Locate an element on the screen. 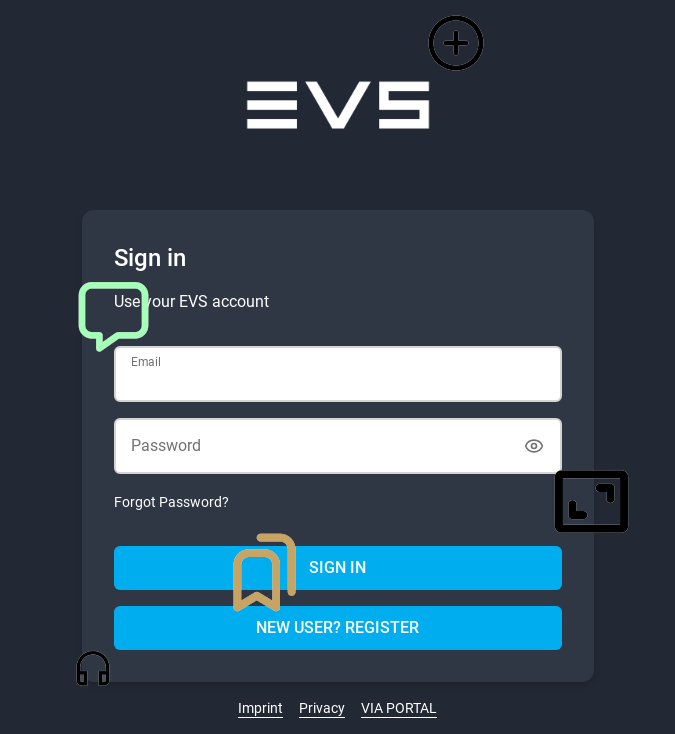 The image size is (675, 734). add a new item is located at coordinates (456, 43).